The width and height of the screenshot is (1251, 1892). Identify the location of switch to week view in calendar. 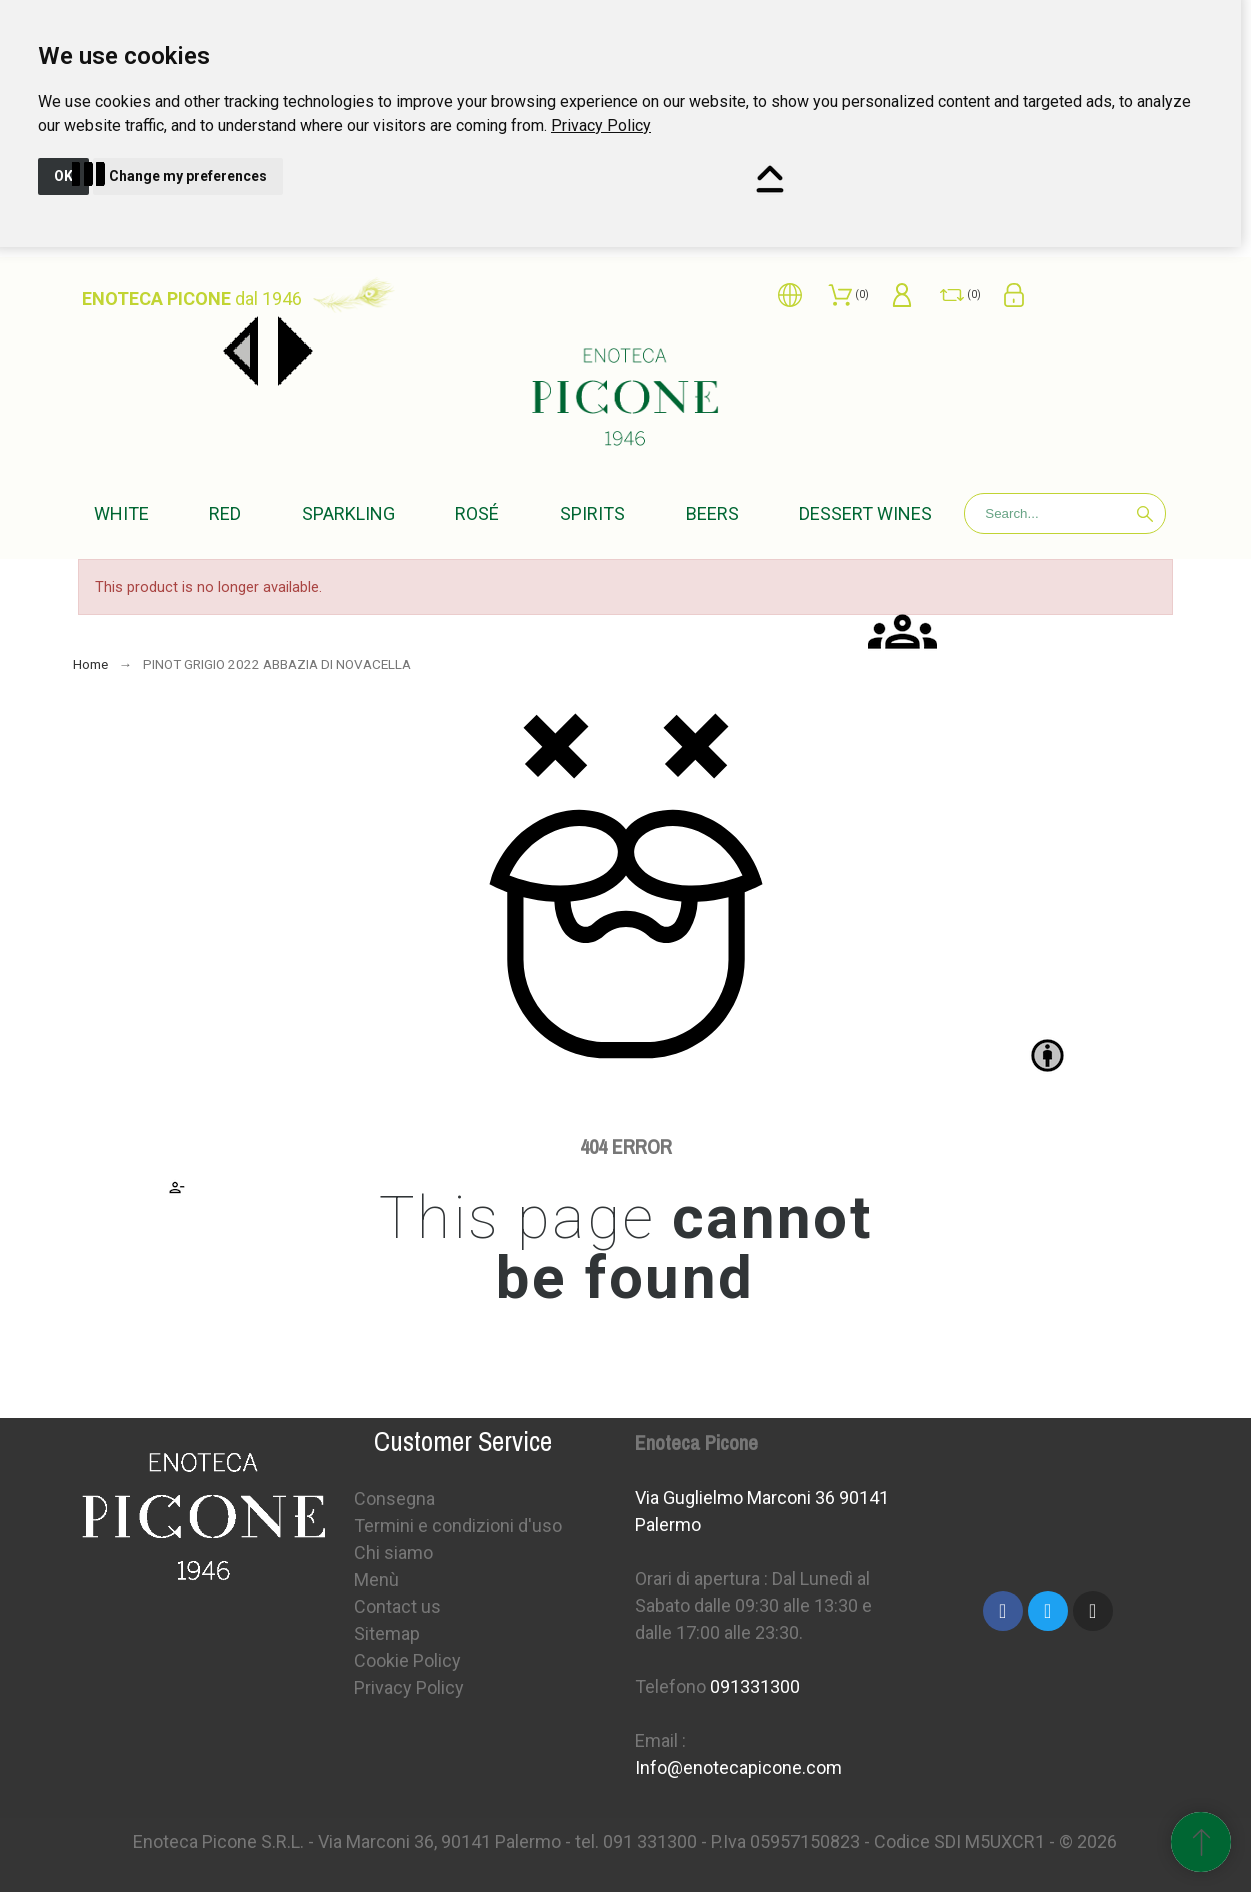
(89, 174).